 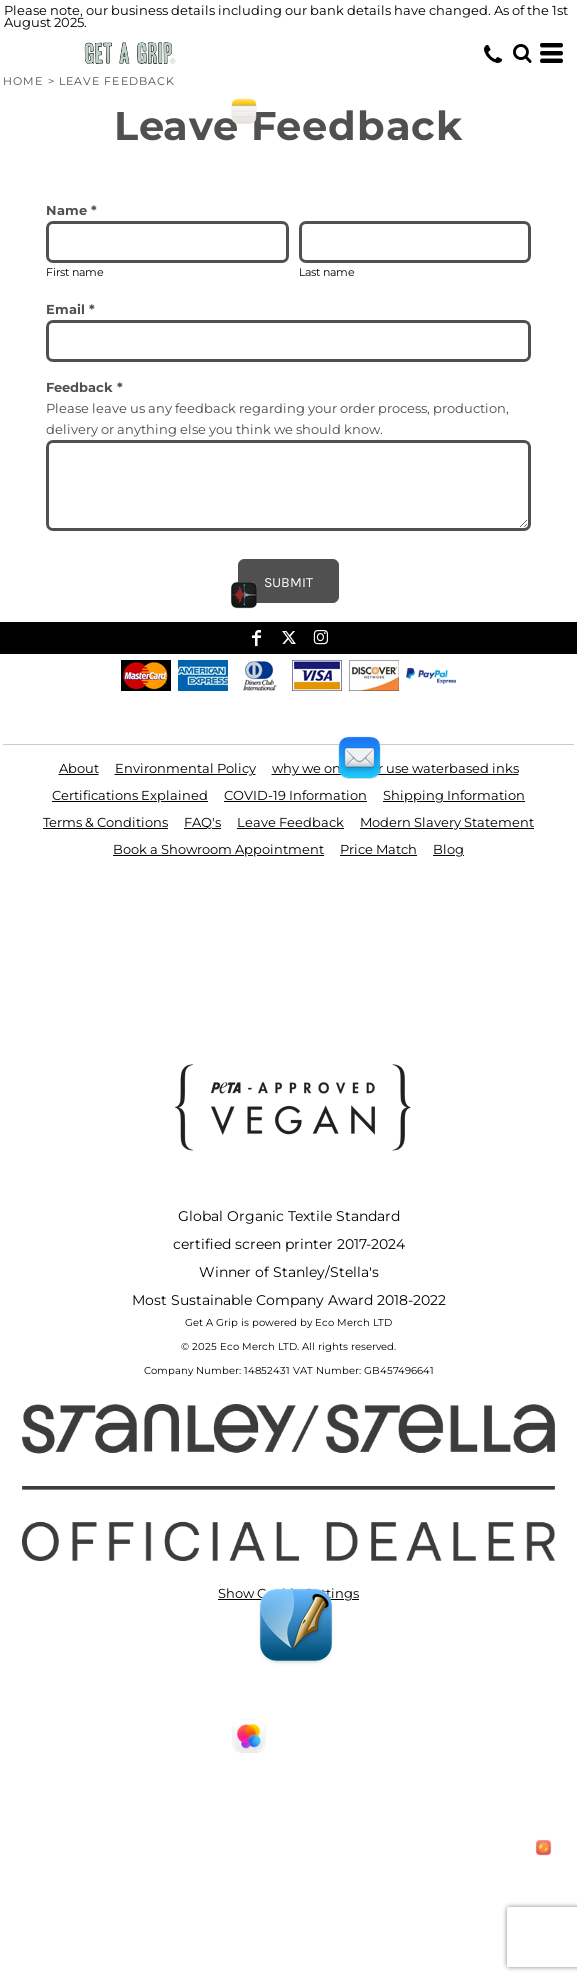 I want to click on open the voice memos app, so click(x=244, y=595).